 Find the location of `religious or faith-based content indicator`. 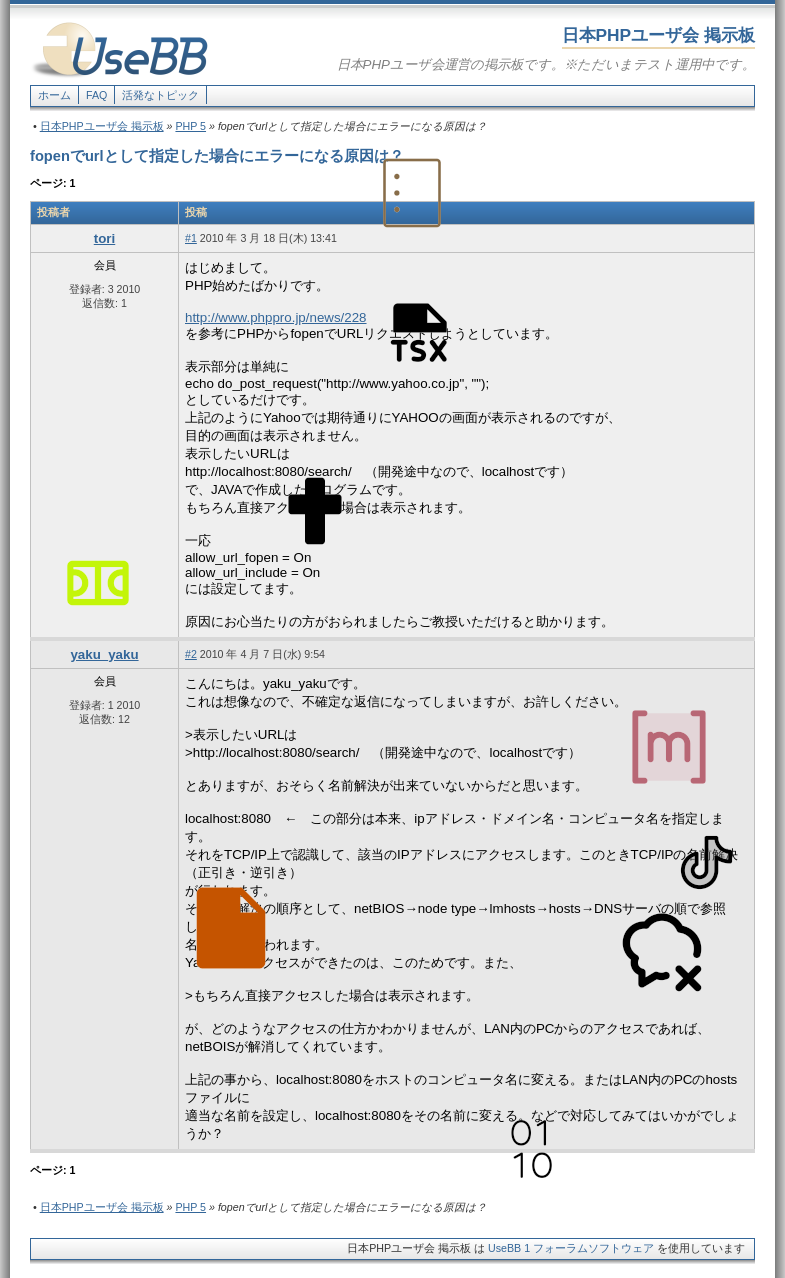

religious or faith-based content indicator is located at coordinates (315, 511).